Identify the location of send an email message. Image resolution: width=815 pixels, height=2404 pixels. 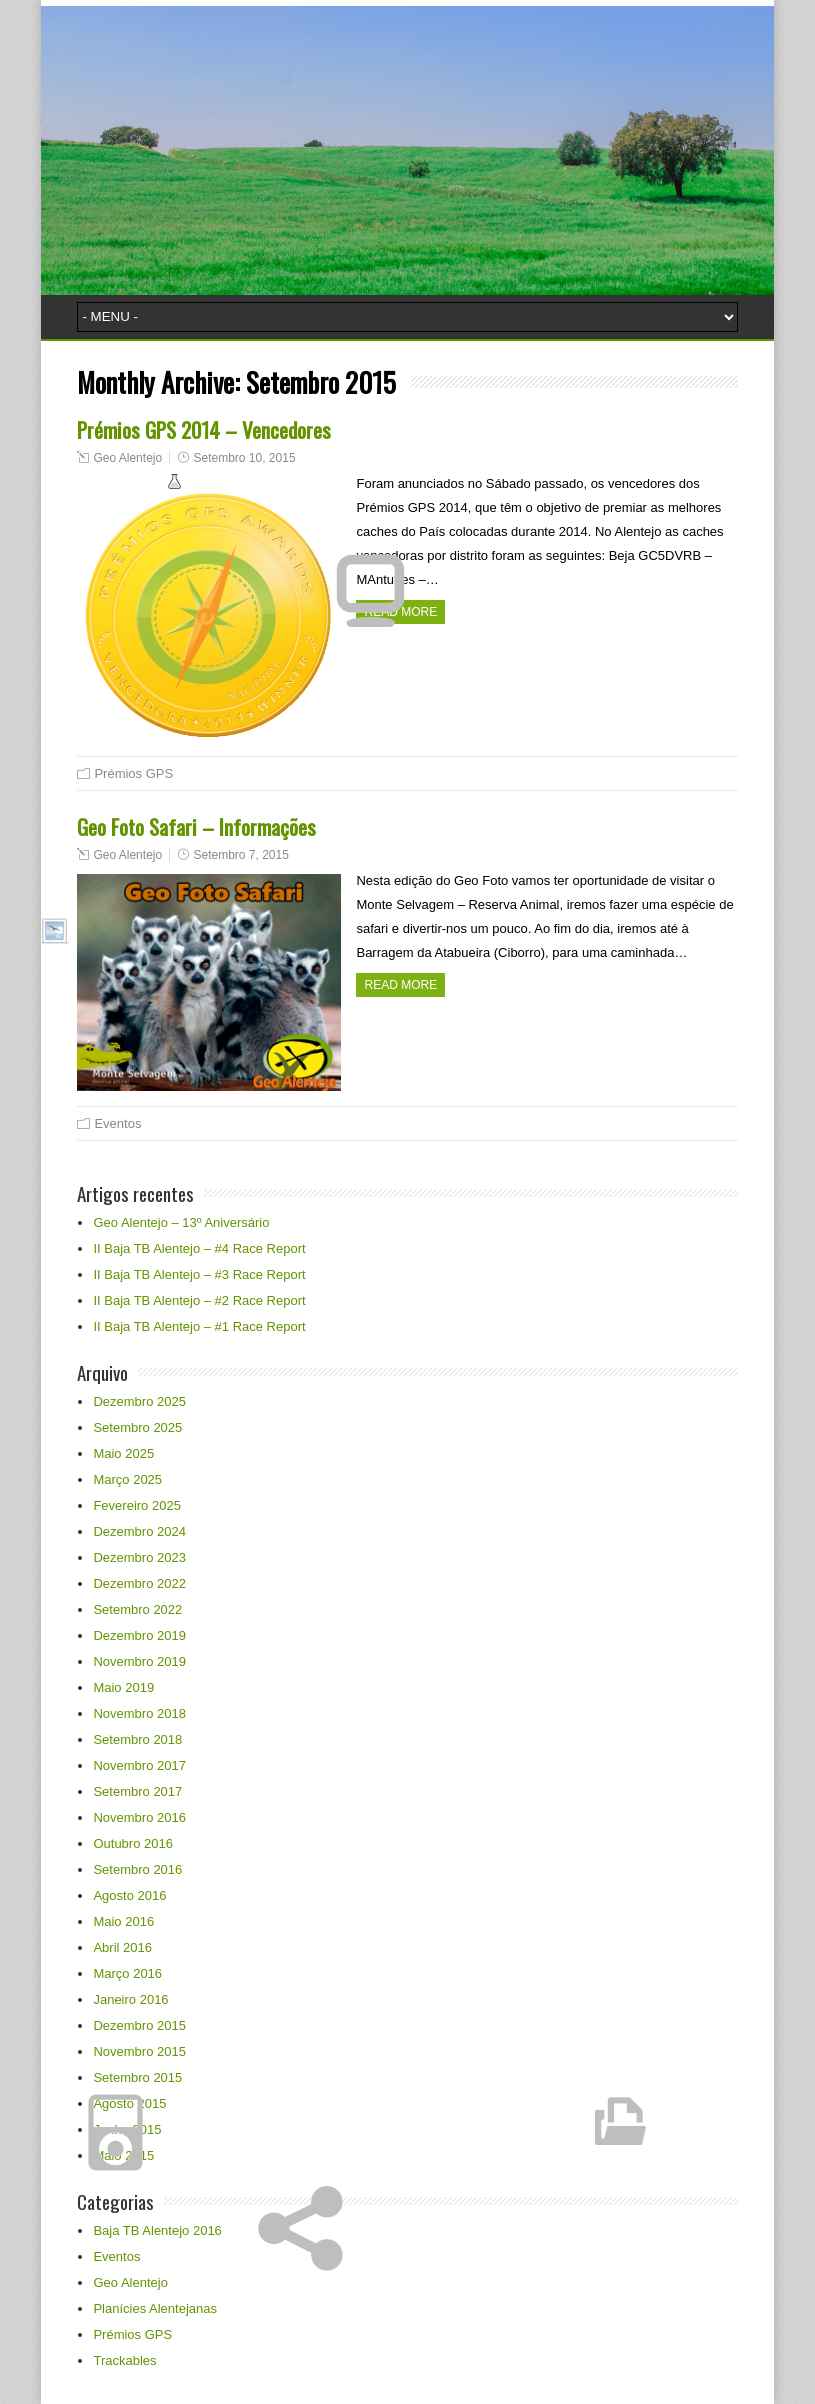
(54, 931).